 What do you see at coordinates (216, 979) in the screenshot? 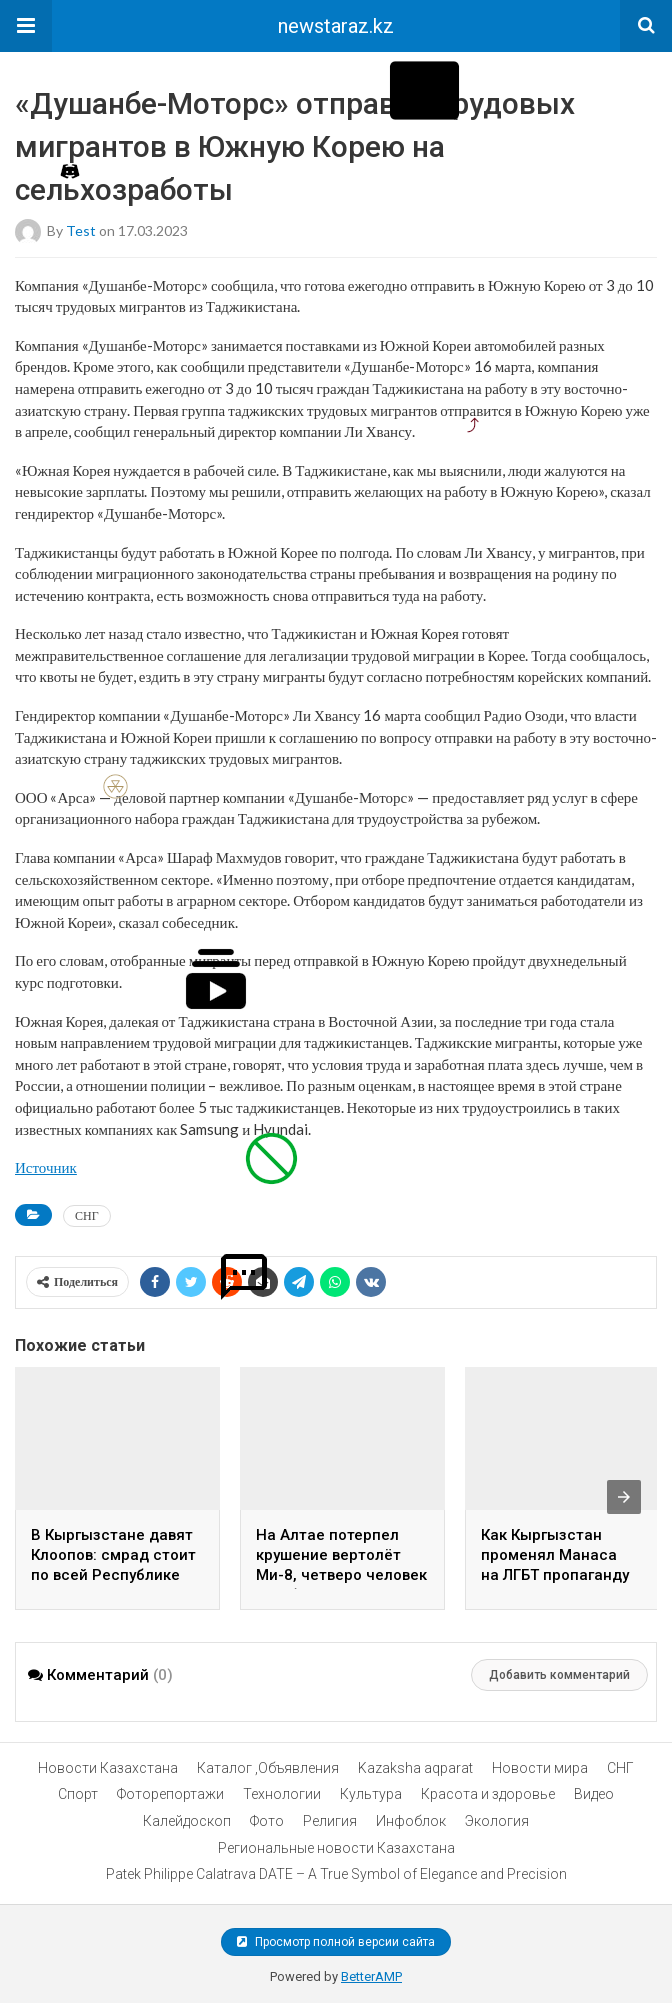
I see `view your subscriptions` at bounding box center [216, 979].